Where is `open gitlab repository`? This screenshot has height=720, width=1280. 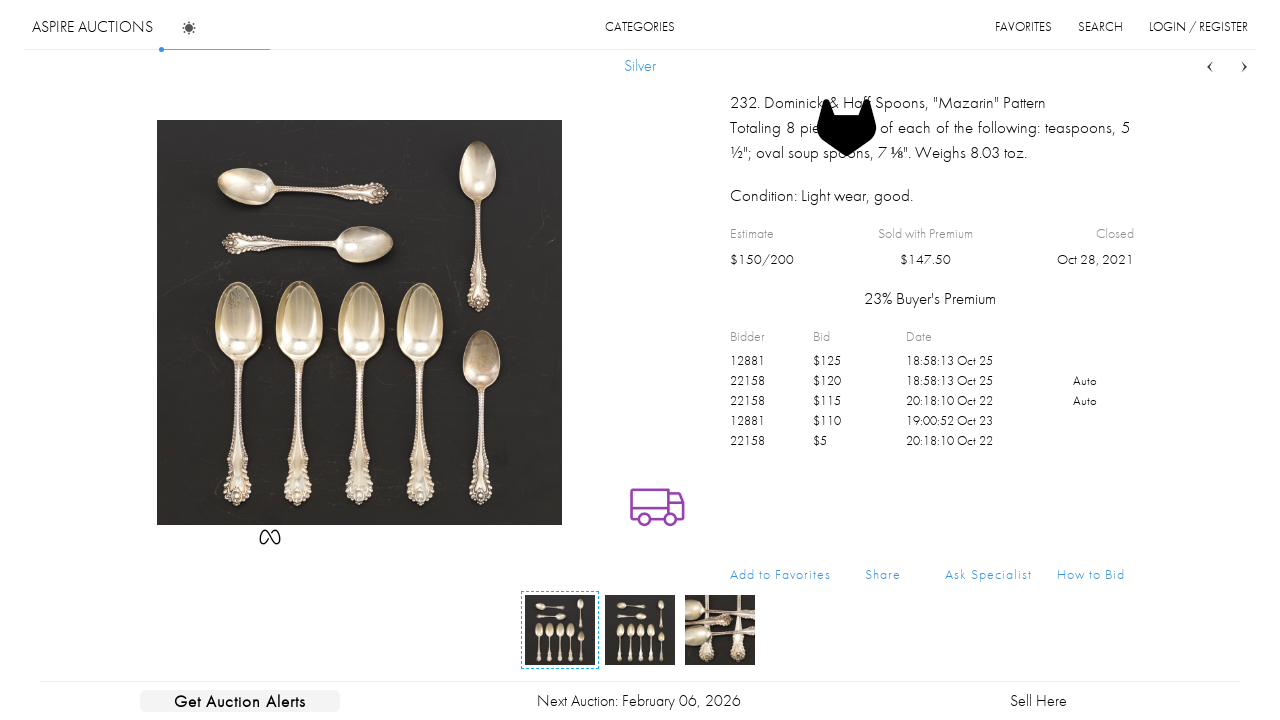
open gitlab repository is located at coordinates (846, 126).